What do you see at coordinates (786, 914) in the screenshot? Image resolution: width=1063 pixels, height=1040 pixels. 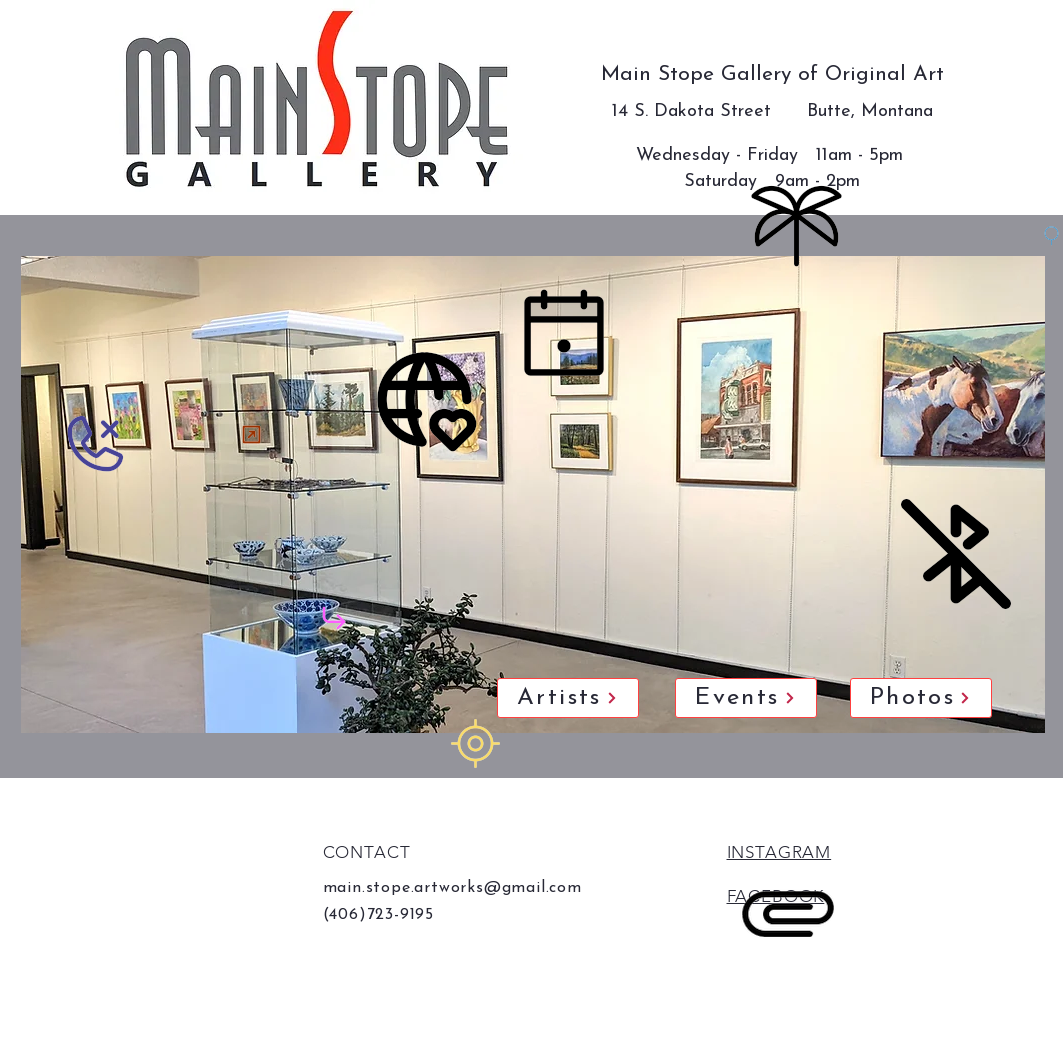 I see `attach a file to your message` at bounding box center [786, 914].